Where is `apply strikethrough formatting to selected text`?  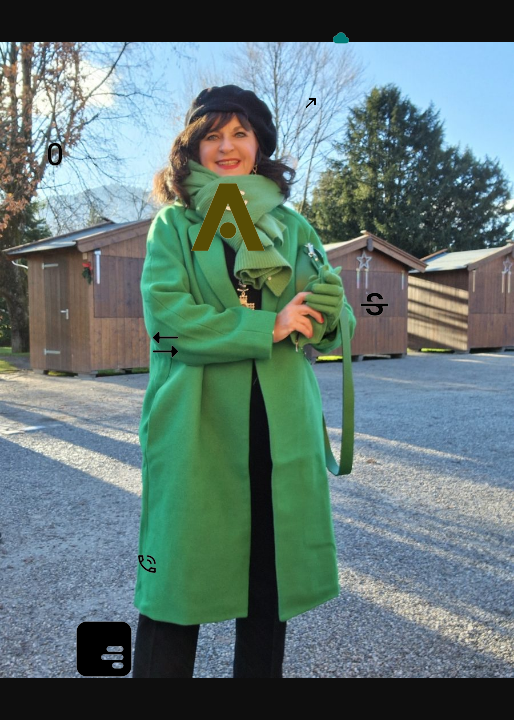 apply strikethrough formatting to selected text is located at coordinates (374, 306).